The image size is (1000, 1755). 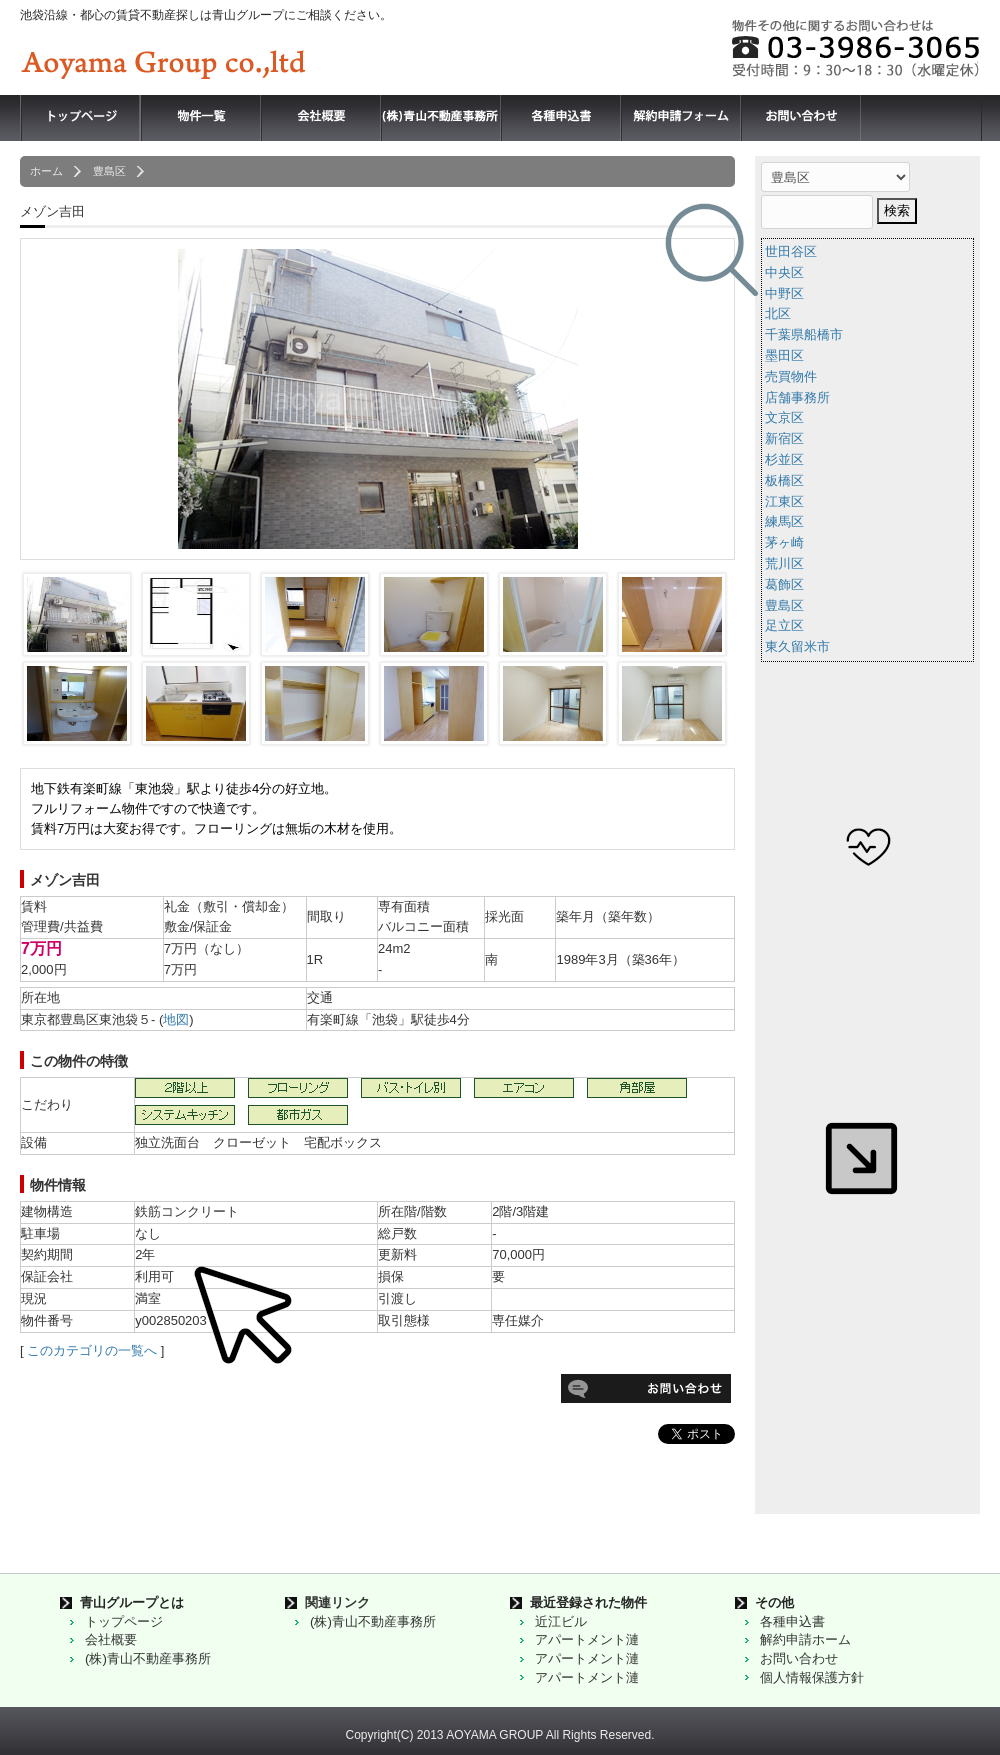 I want to click on navigate to the bottom-right section, so click(x=861, y=1158).